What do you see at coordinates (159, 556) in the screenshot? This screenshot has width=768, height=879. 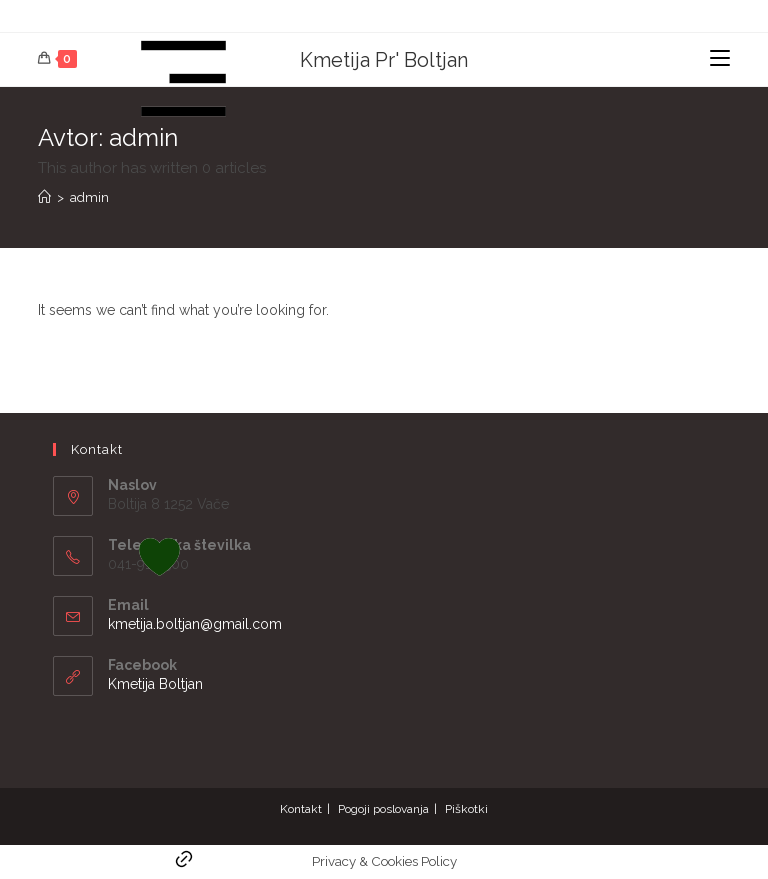 I see `add to favorites` at bounding box center [159, 556].